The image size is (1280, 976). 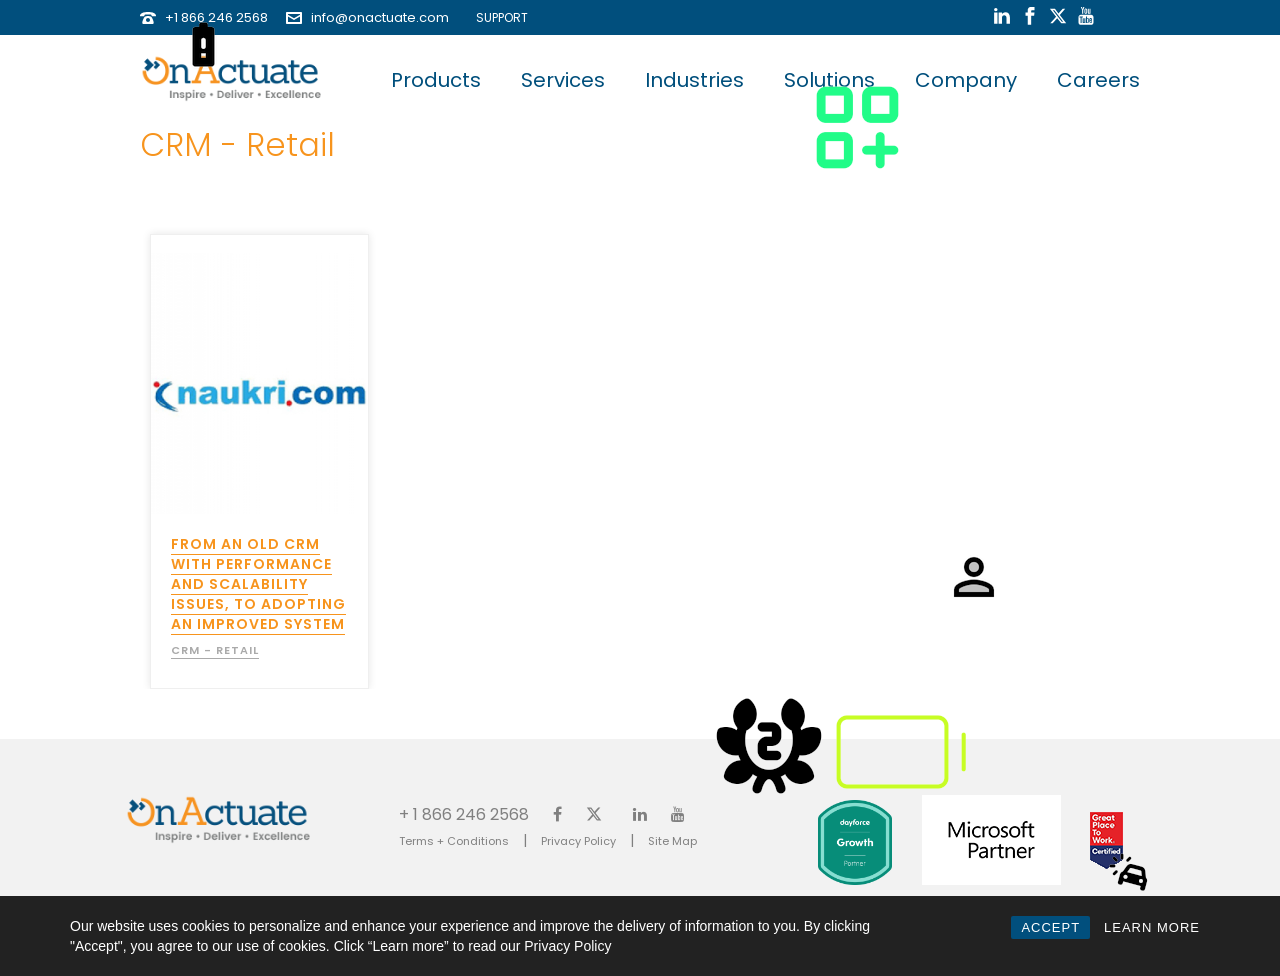 What do you see at coordinates (203, 44) in the screenshot?
I see `indicates low battery warning` at bounding box center [203, 44].